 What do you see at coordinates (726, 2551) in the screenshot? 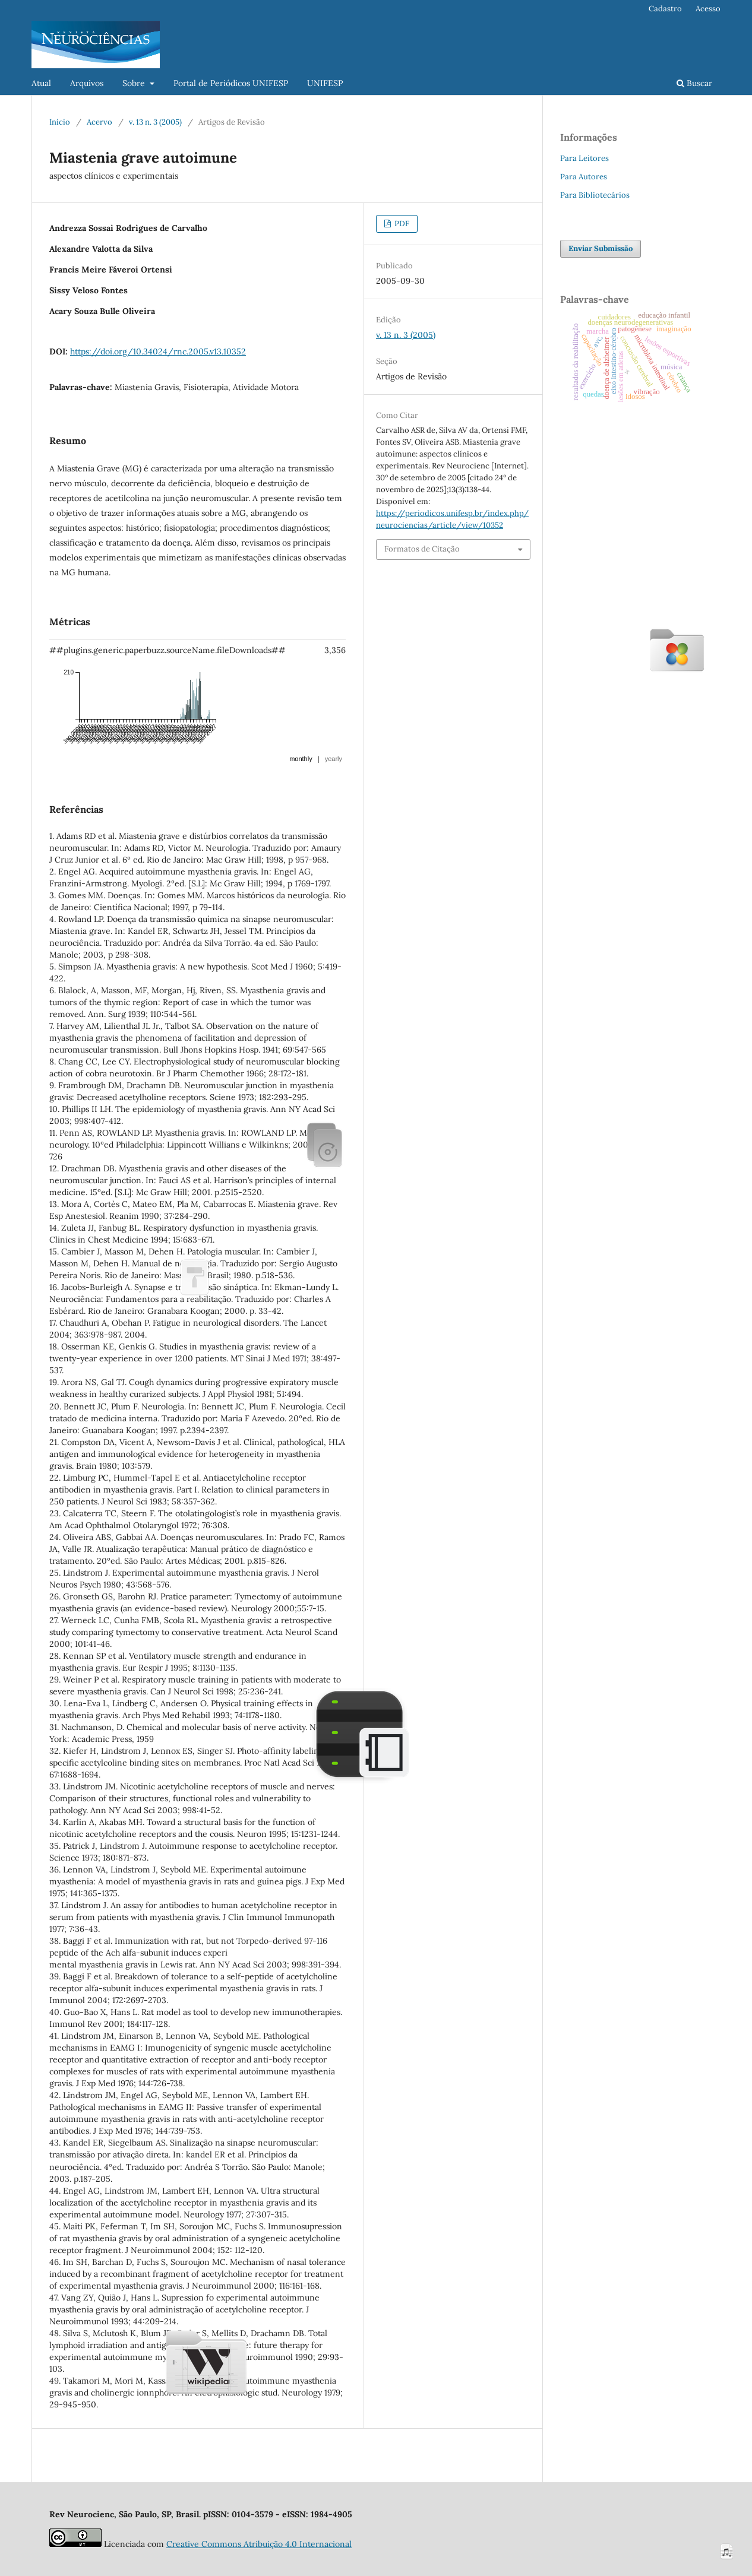
I see `a melody or music audio file` at bounding box center [726, 2551].